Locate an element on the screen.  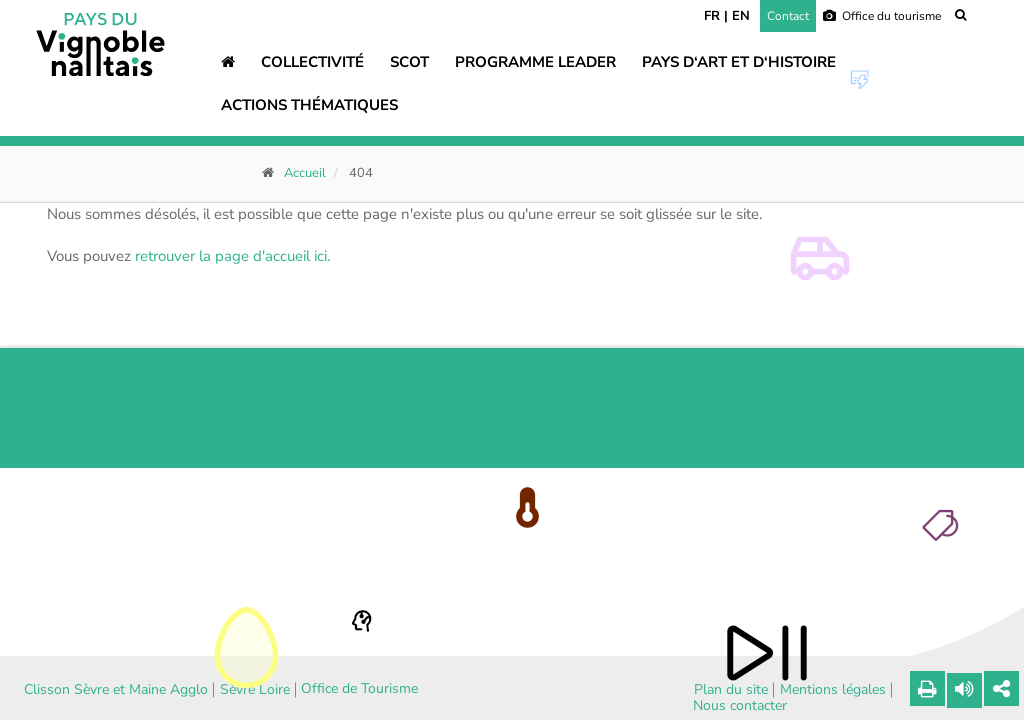
access AI or machine learning features is located at coordinates (362, 621).